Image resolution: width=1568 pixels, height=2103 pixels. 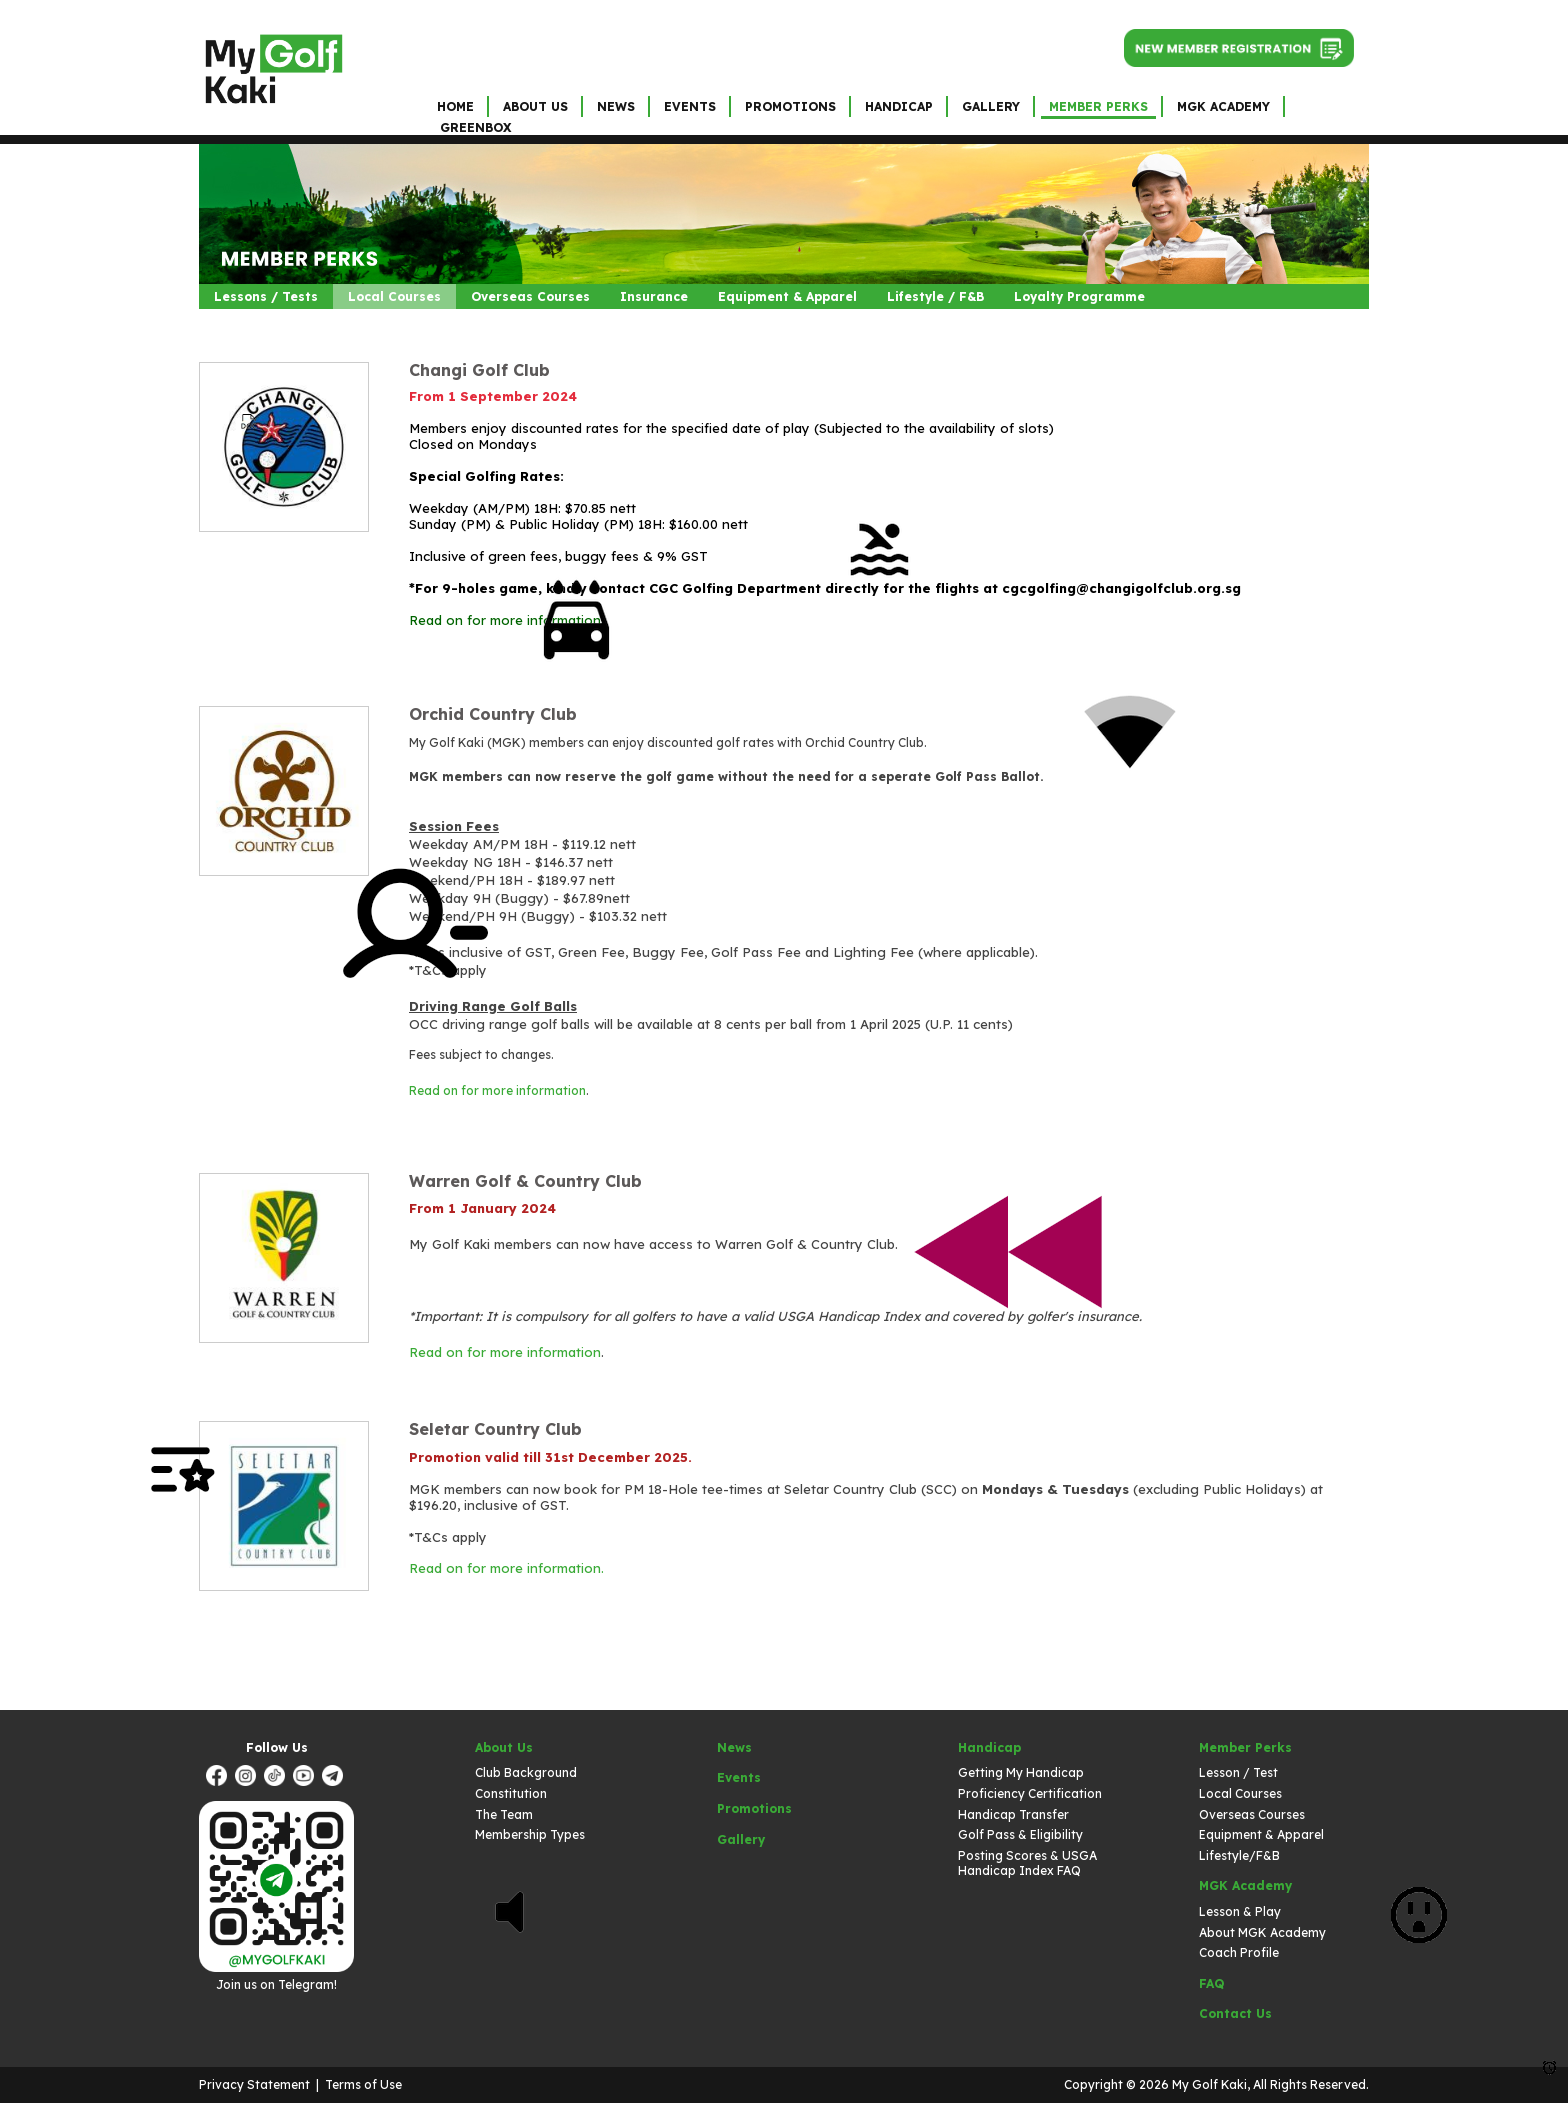 I want to click on mute or unmute audio, so click(x=511, y=1912).